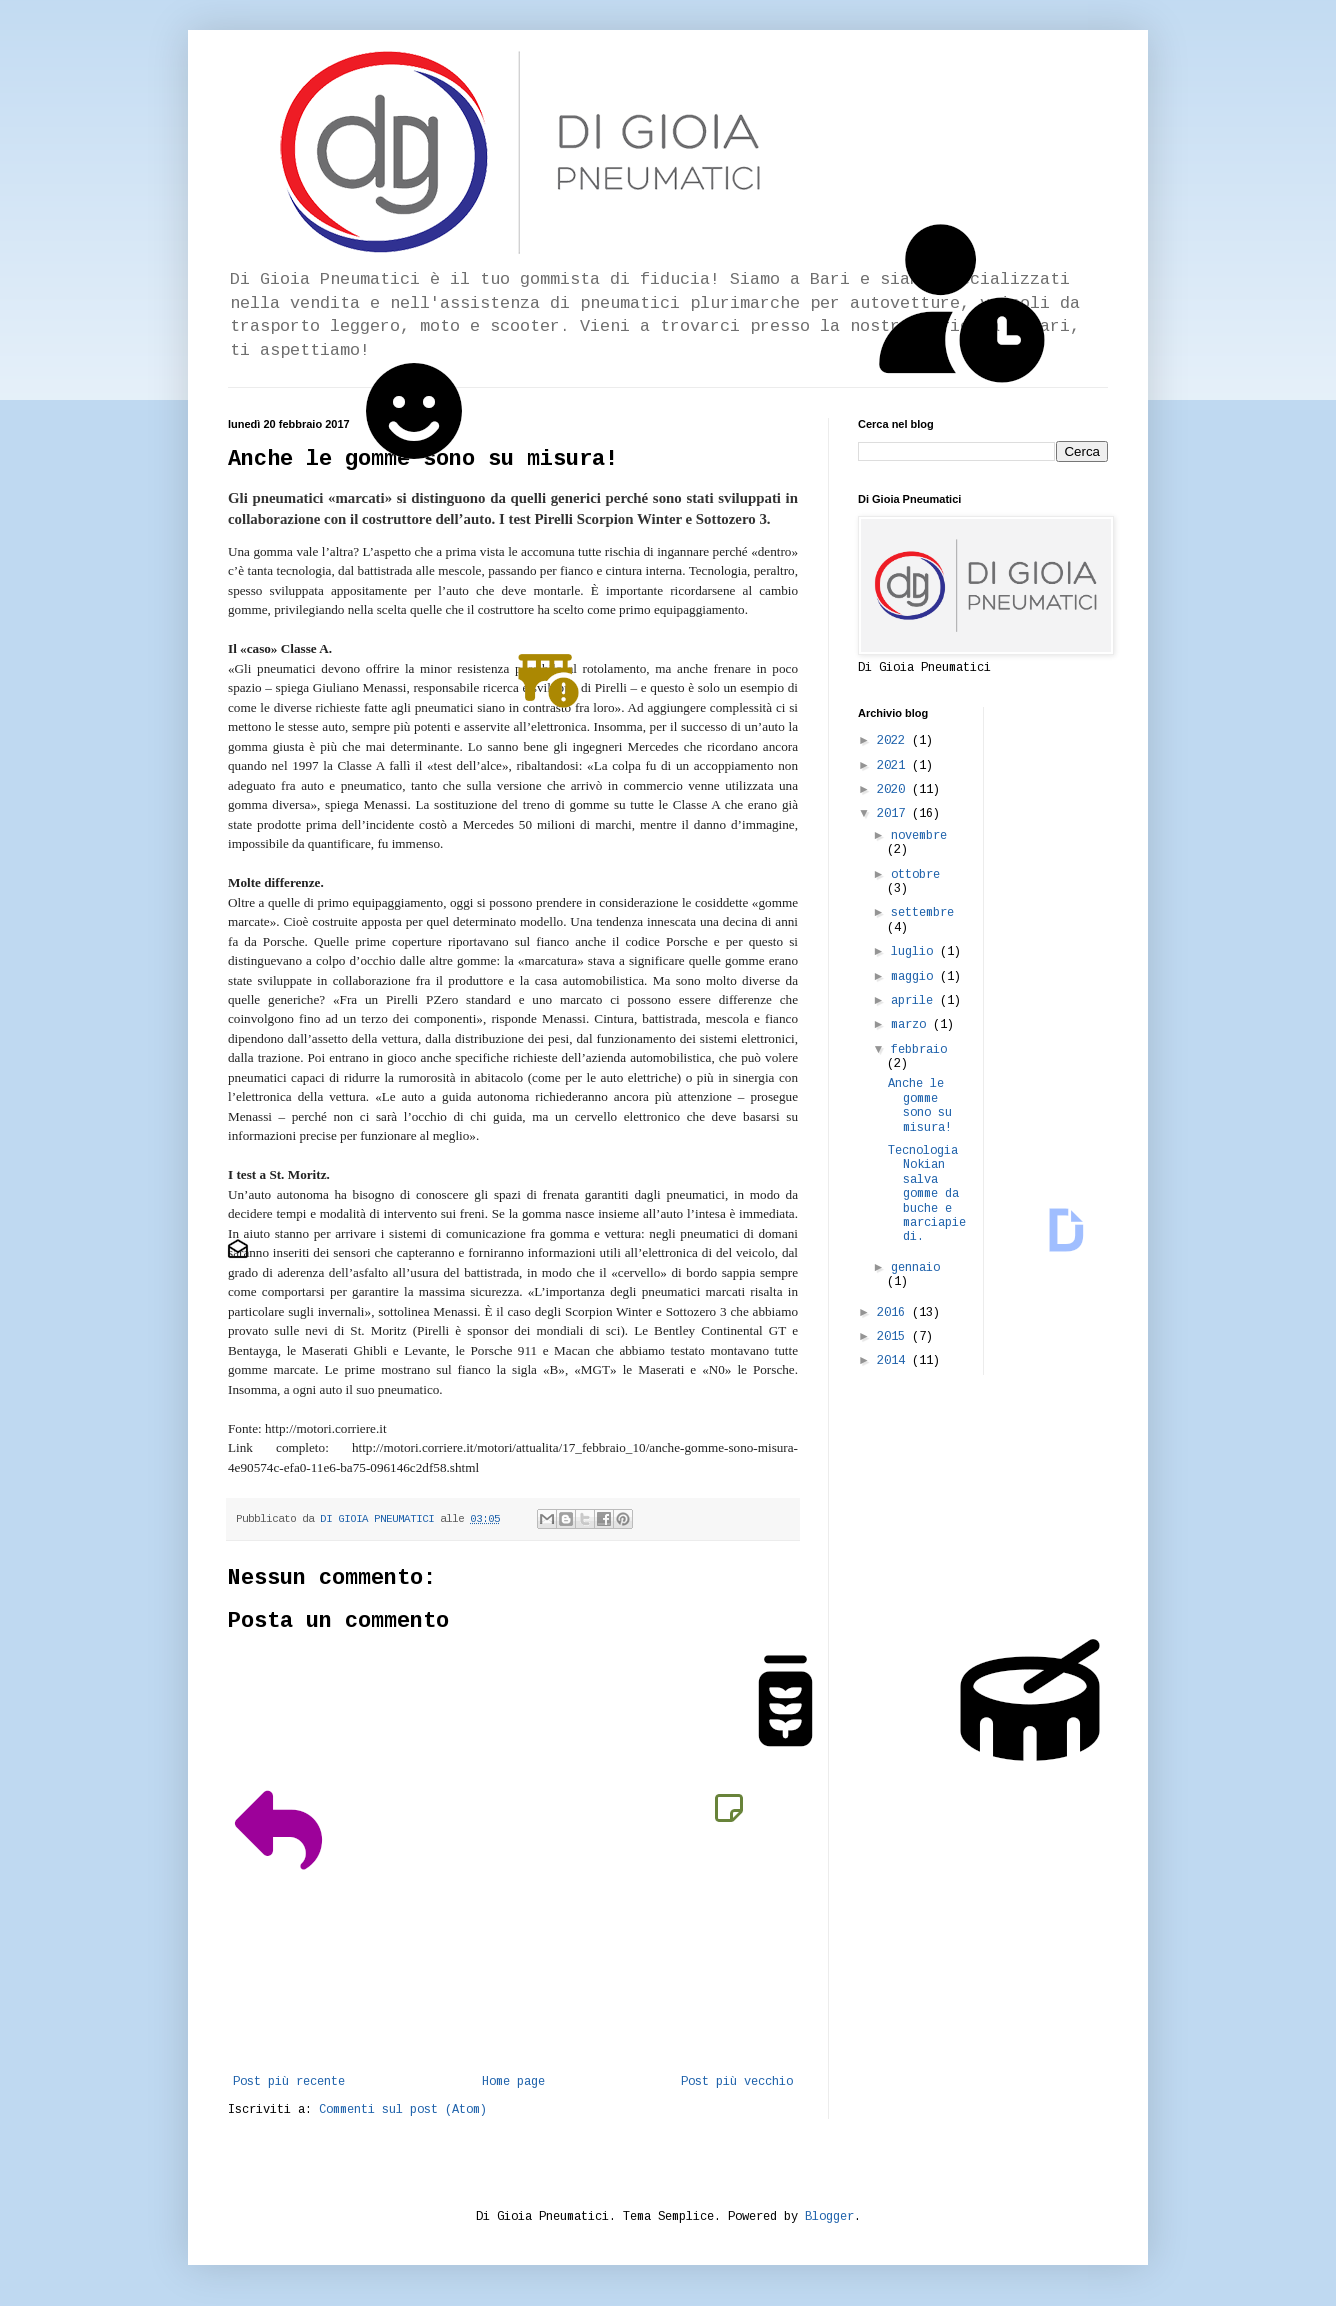 This screenshot has width=1336, height=2306. Describe the element at coordinates (548, 677) in the screenshot. I see `bridge alert or infrastructure warning` at that location.